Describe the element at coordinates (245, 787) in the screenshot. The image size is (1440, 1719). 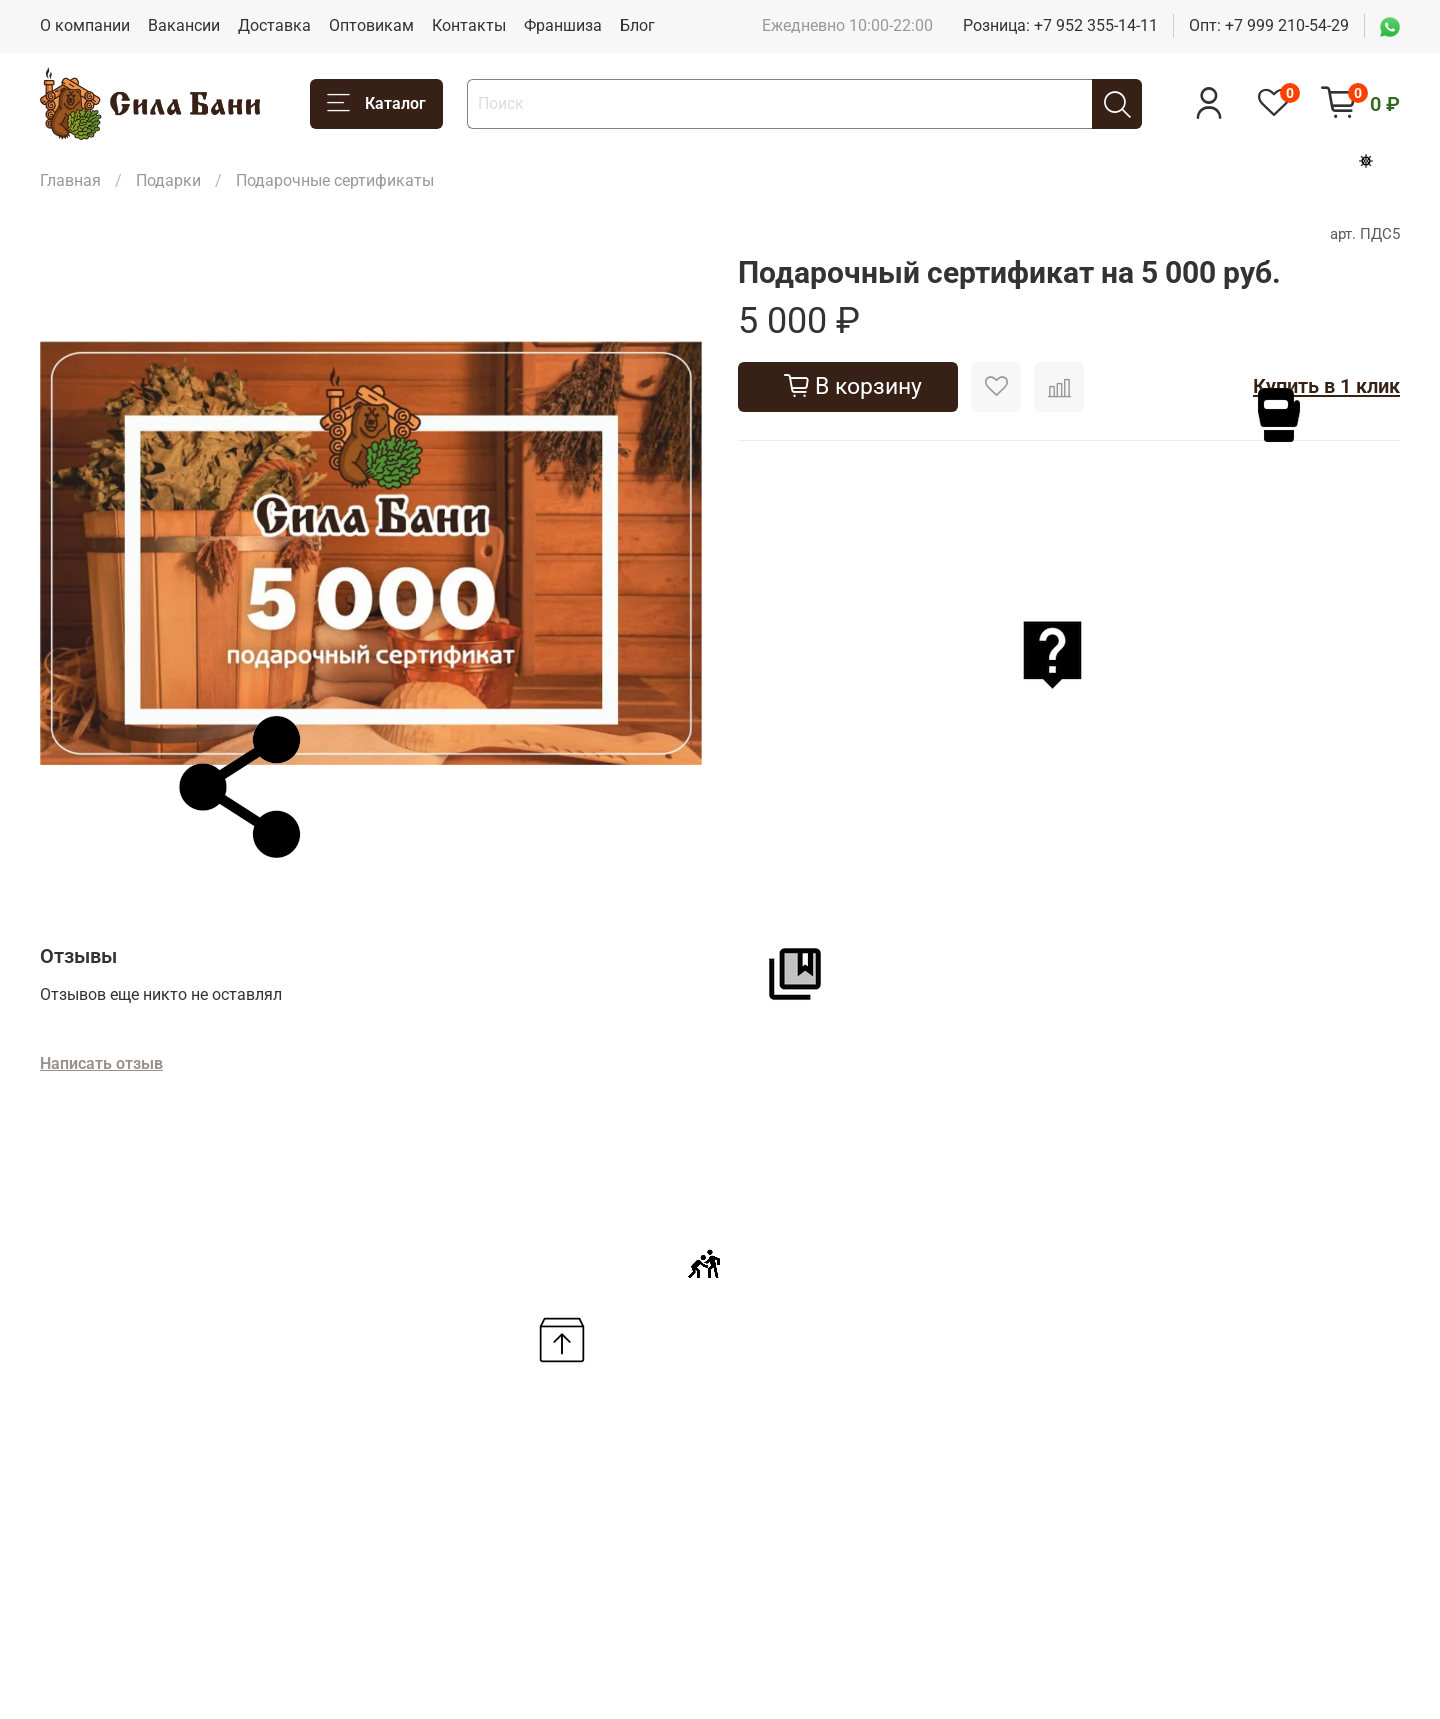
I see `share content to social networks` at that location.